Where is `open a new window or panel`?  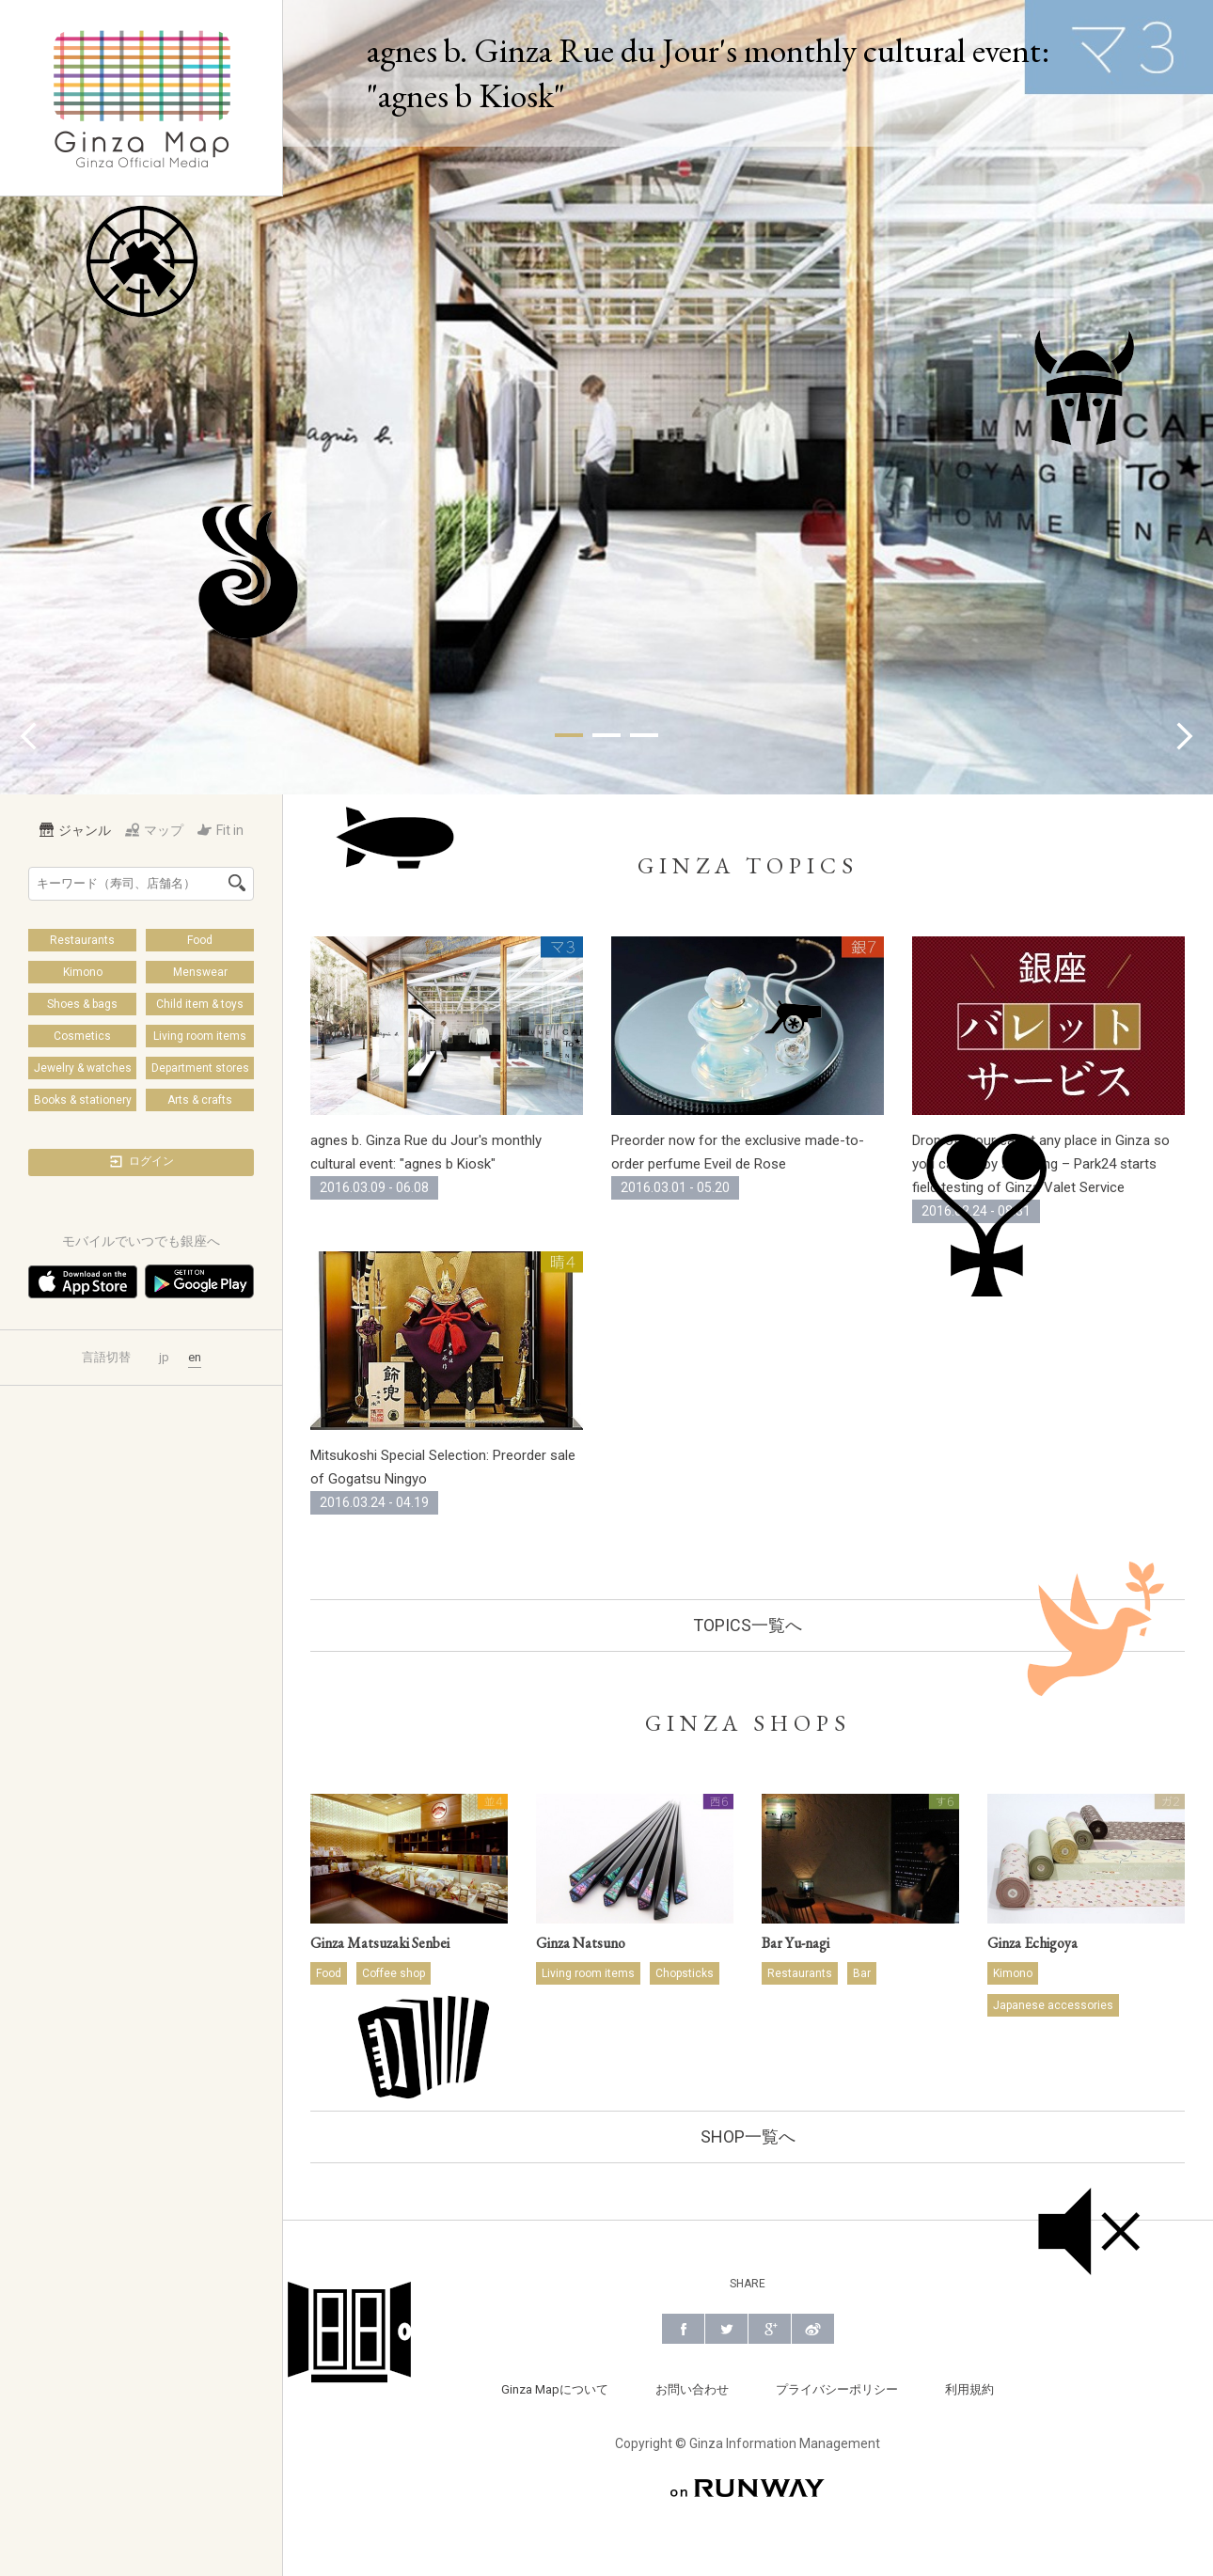 open a new window or panel is located at coordinates (349, 2332).